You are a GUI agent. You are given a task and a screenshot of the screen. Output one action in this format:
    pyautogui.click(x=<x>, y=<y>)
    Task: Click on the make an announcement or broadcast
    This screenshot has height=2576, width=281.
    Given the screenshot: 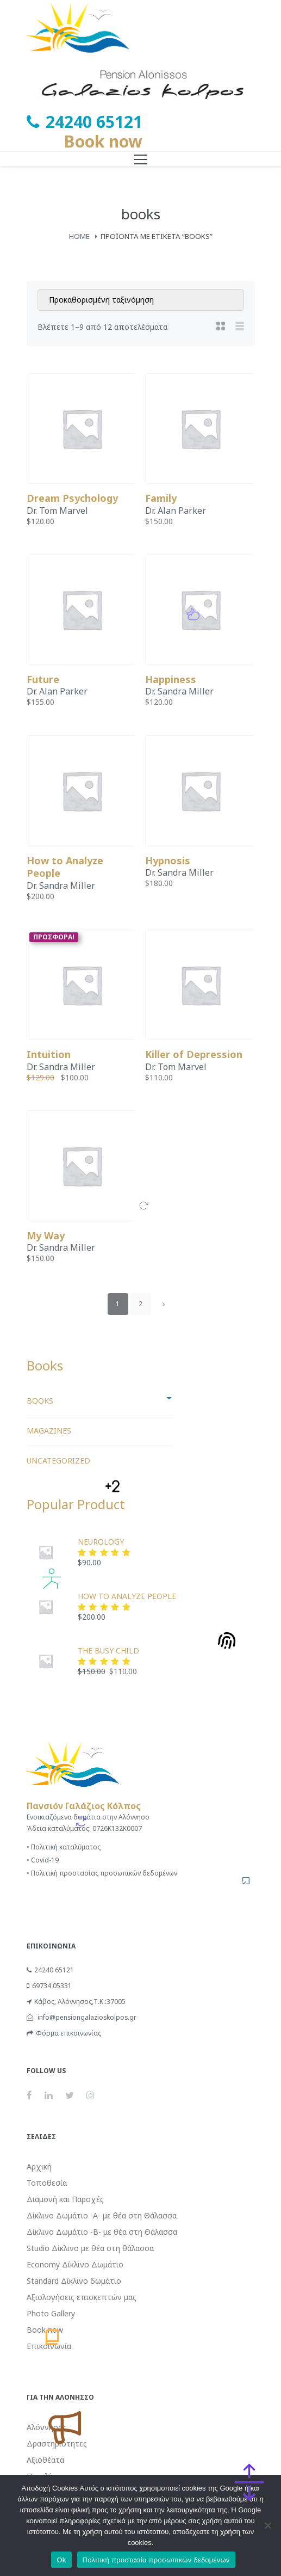 What is the action you would take?
    pyautogui.click(x=65, y=2427)
    